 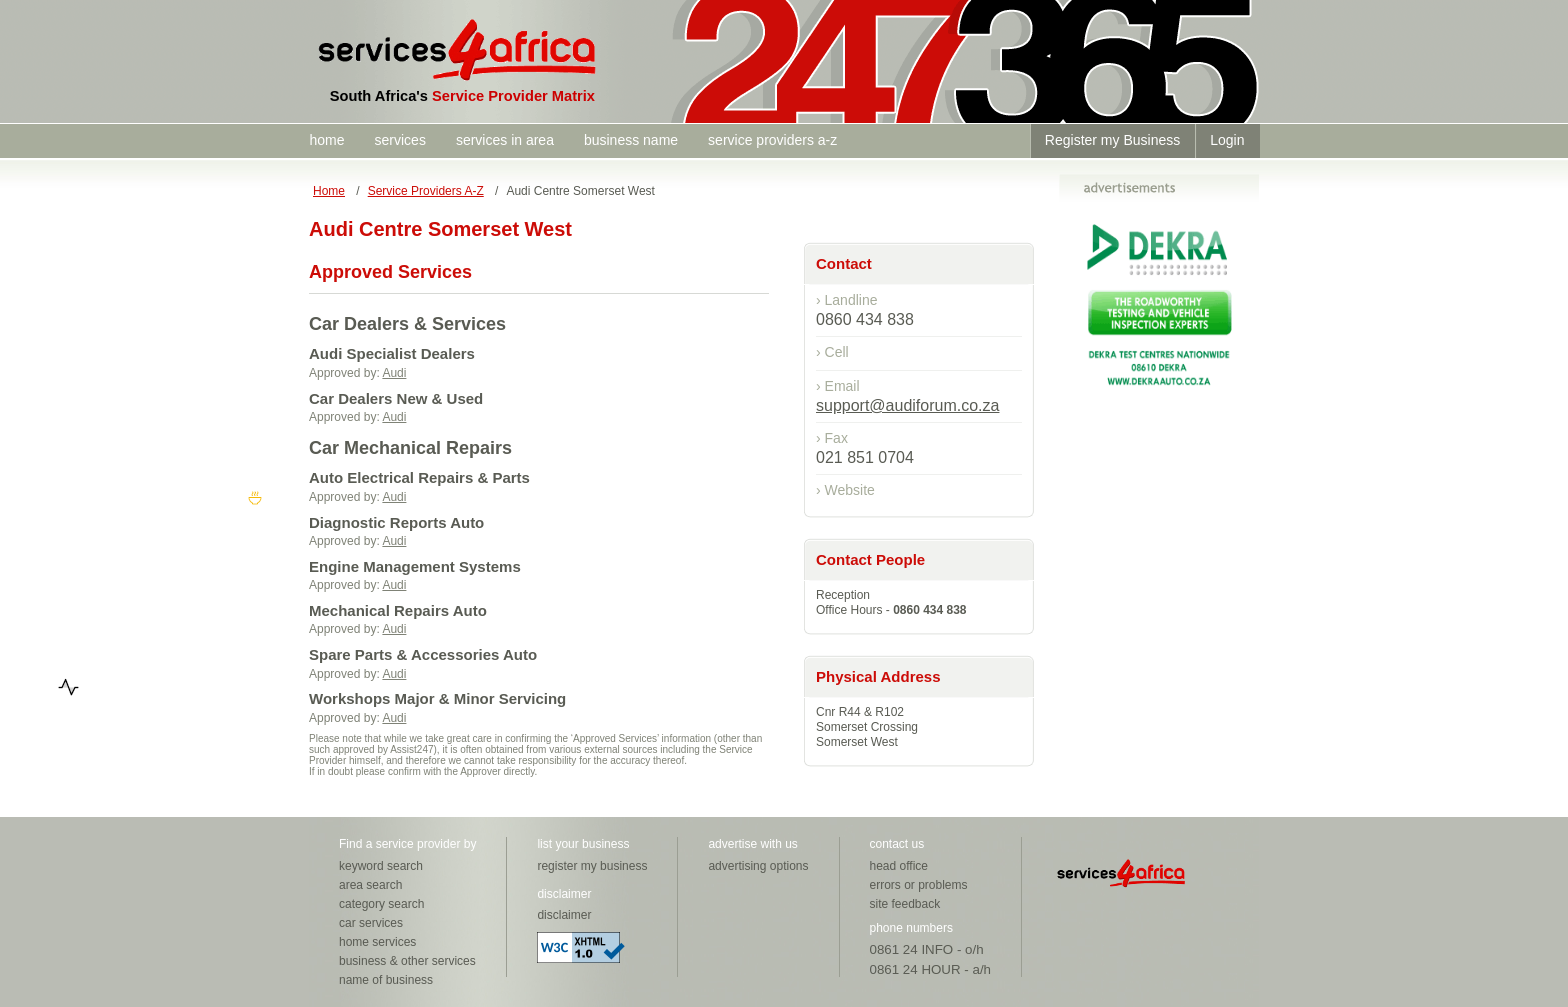 What do you see at coordinates (255, 498) in the screenshot?
I see `view food or meal options` at bounding box center [255, 498].